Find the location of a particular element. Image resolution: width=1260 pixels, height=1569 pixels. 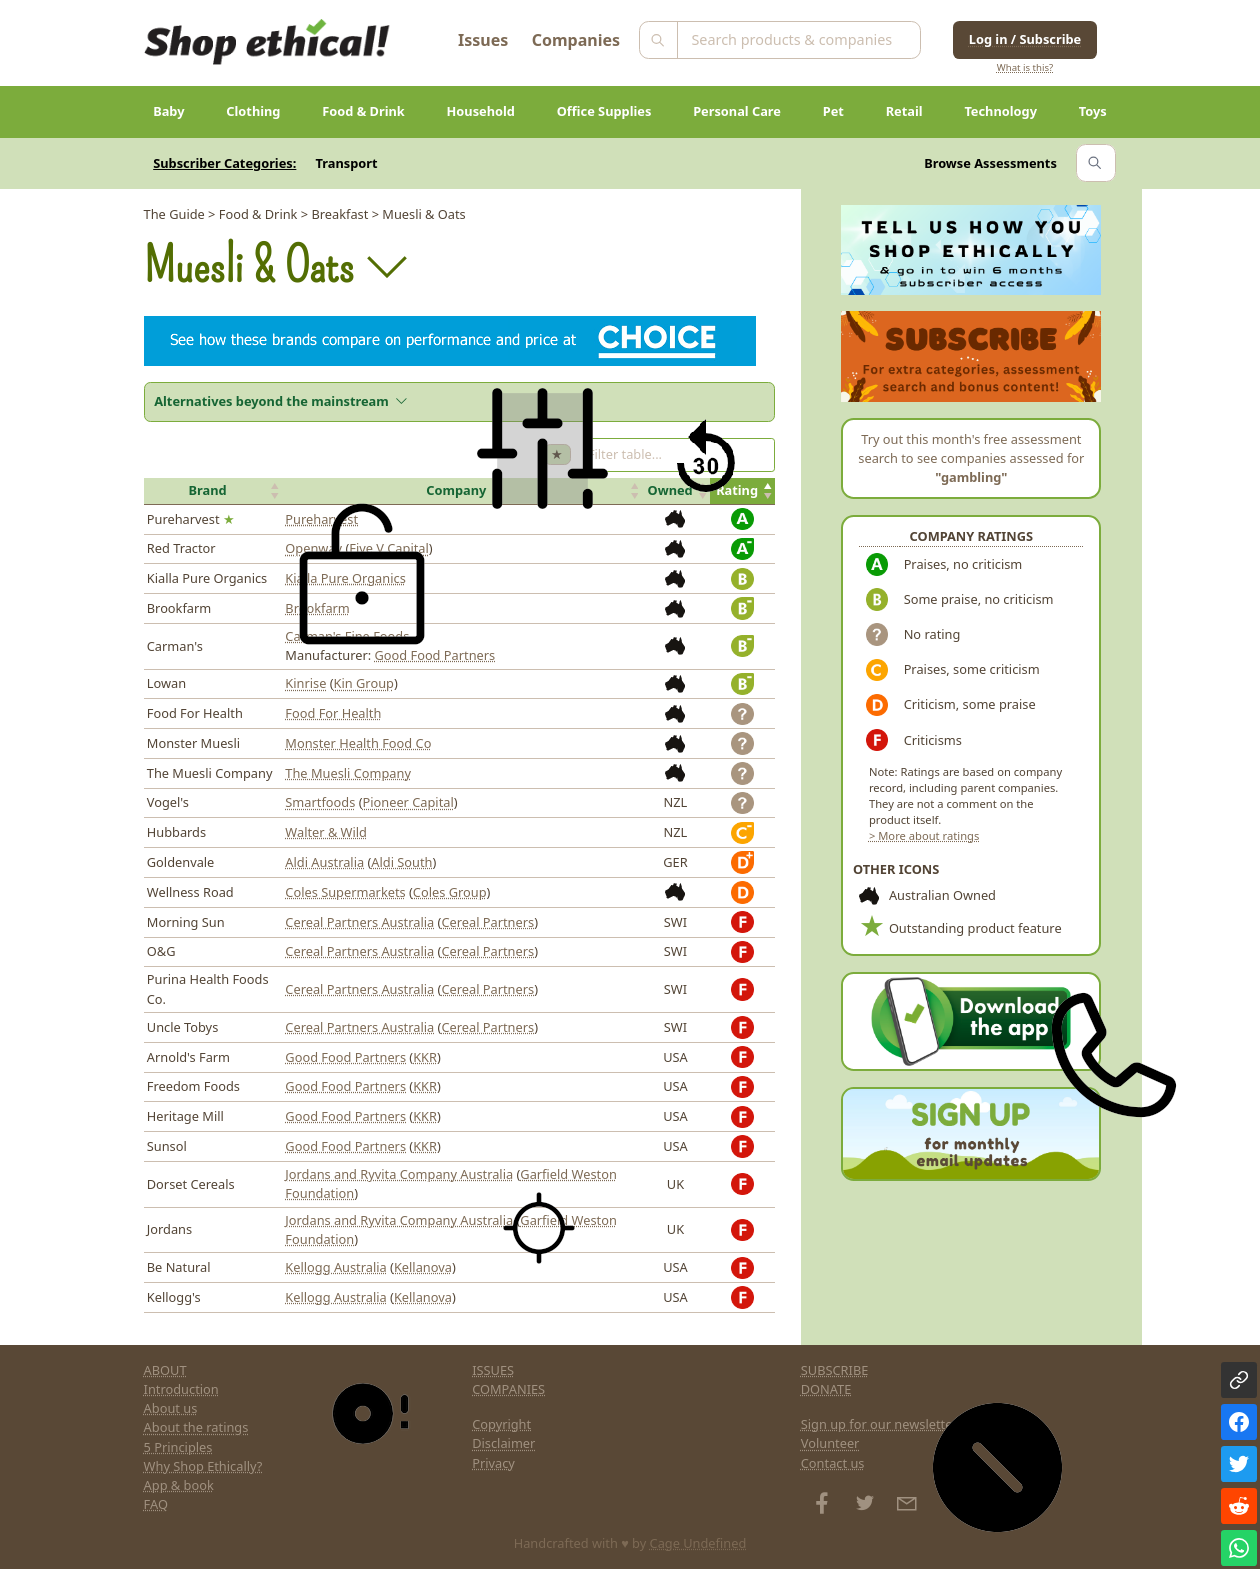

center map on current location is located at coordinates (539, 1228).